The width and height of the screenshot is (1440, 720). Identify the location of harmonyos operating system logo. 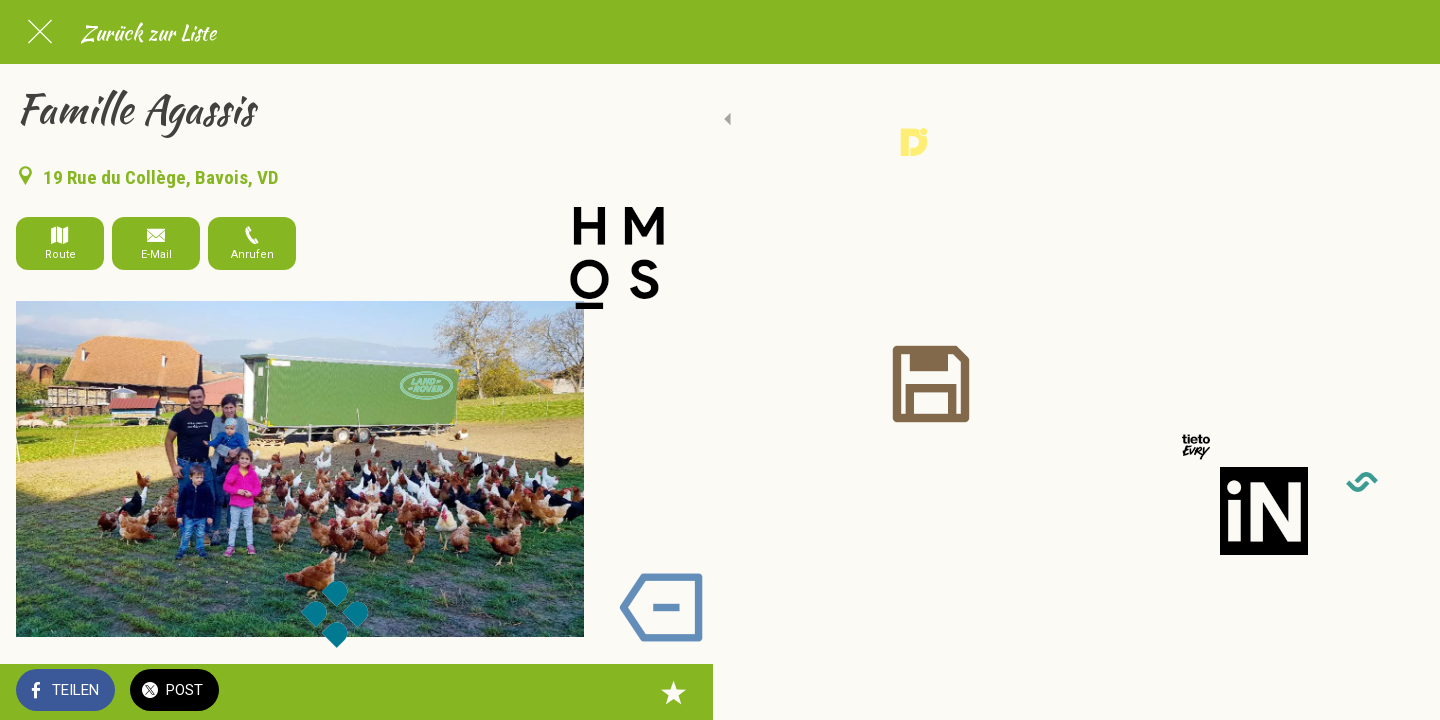
(617, 258).